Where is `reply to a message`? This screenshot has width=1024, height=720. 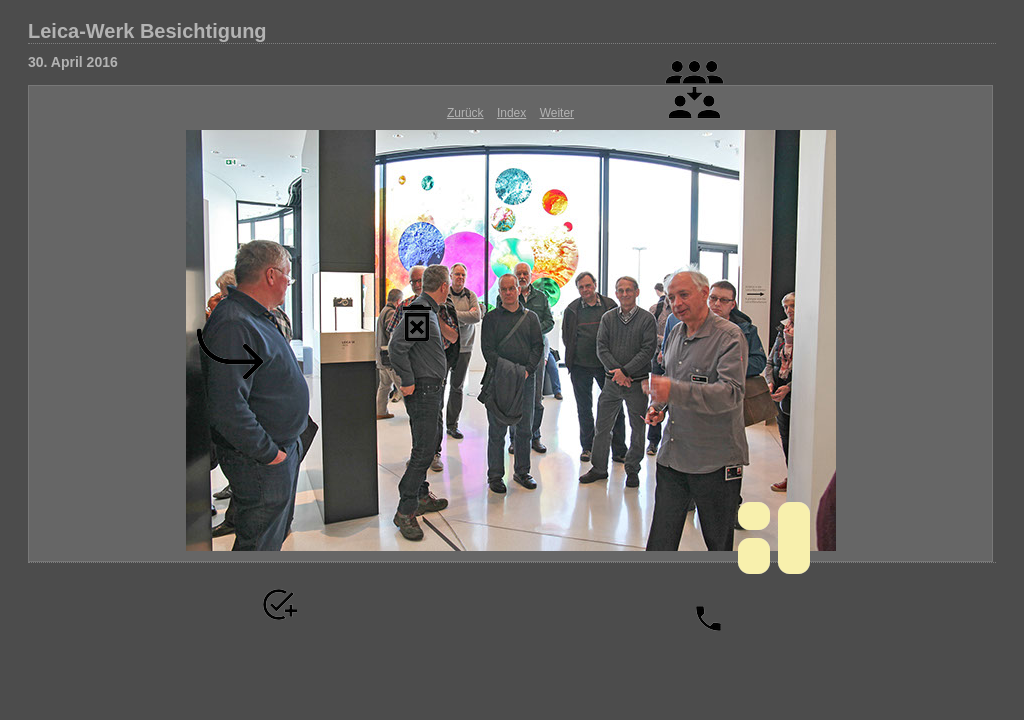
reply to a message is located at coordinates (230, 354).